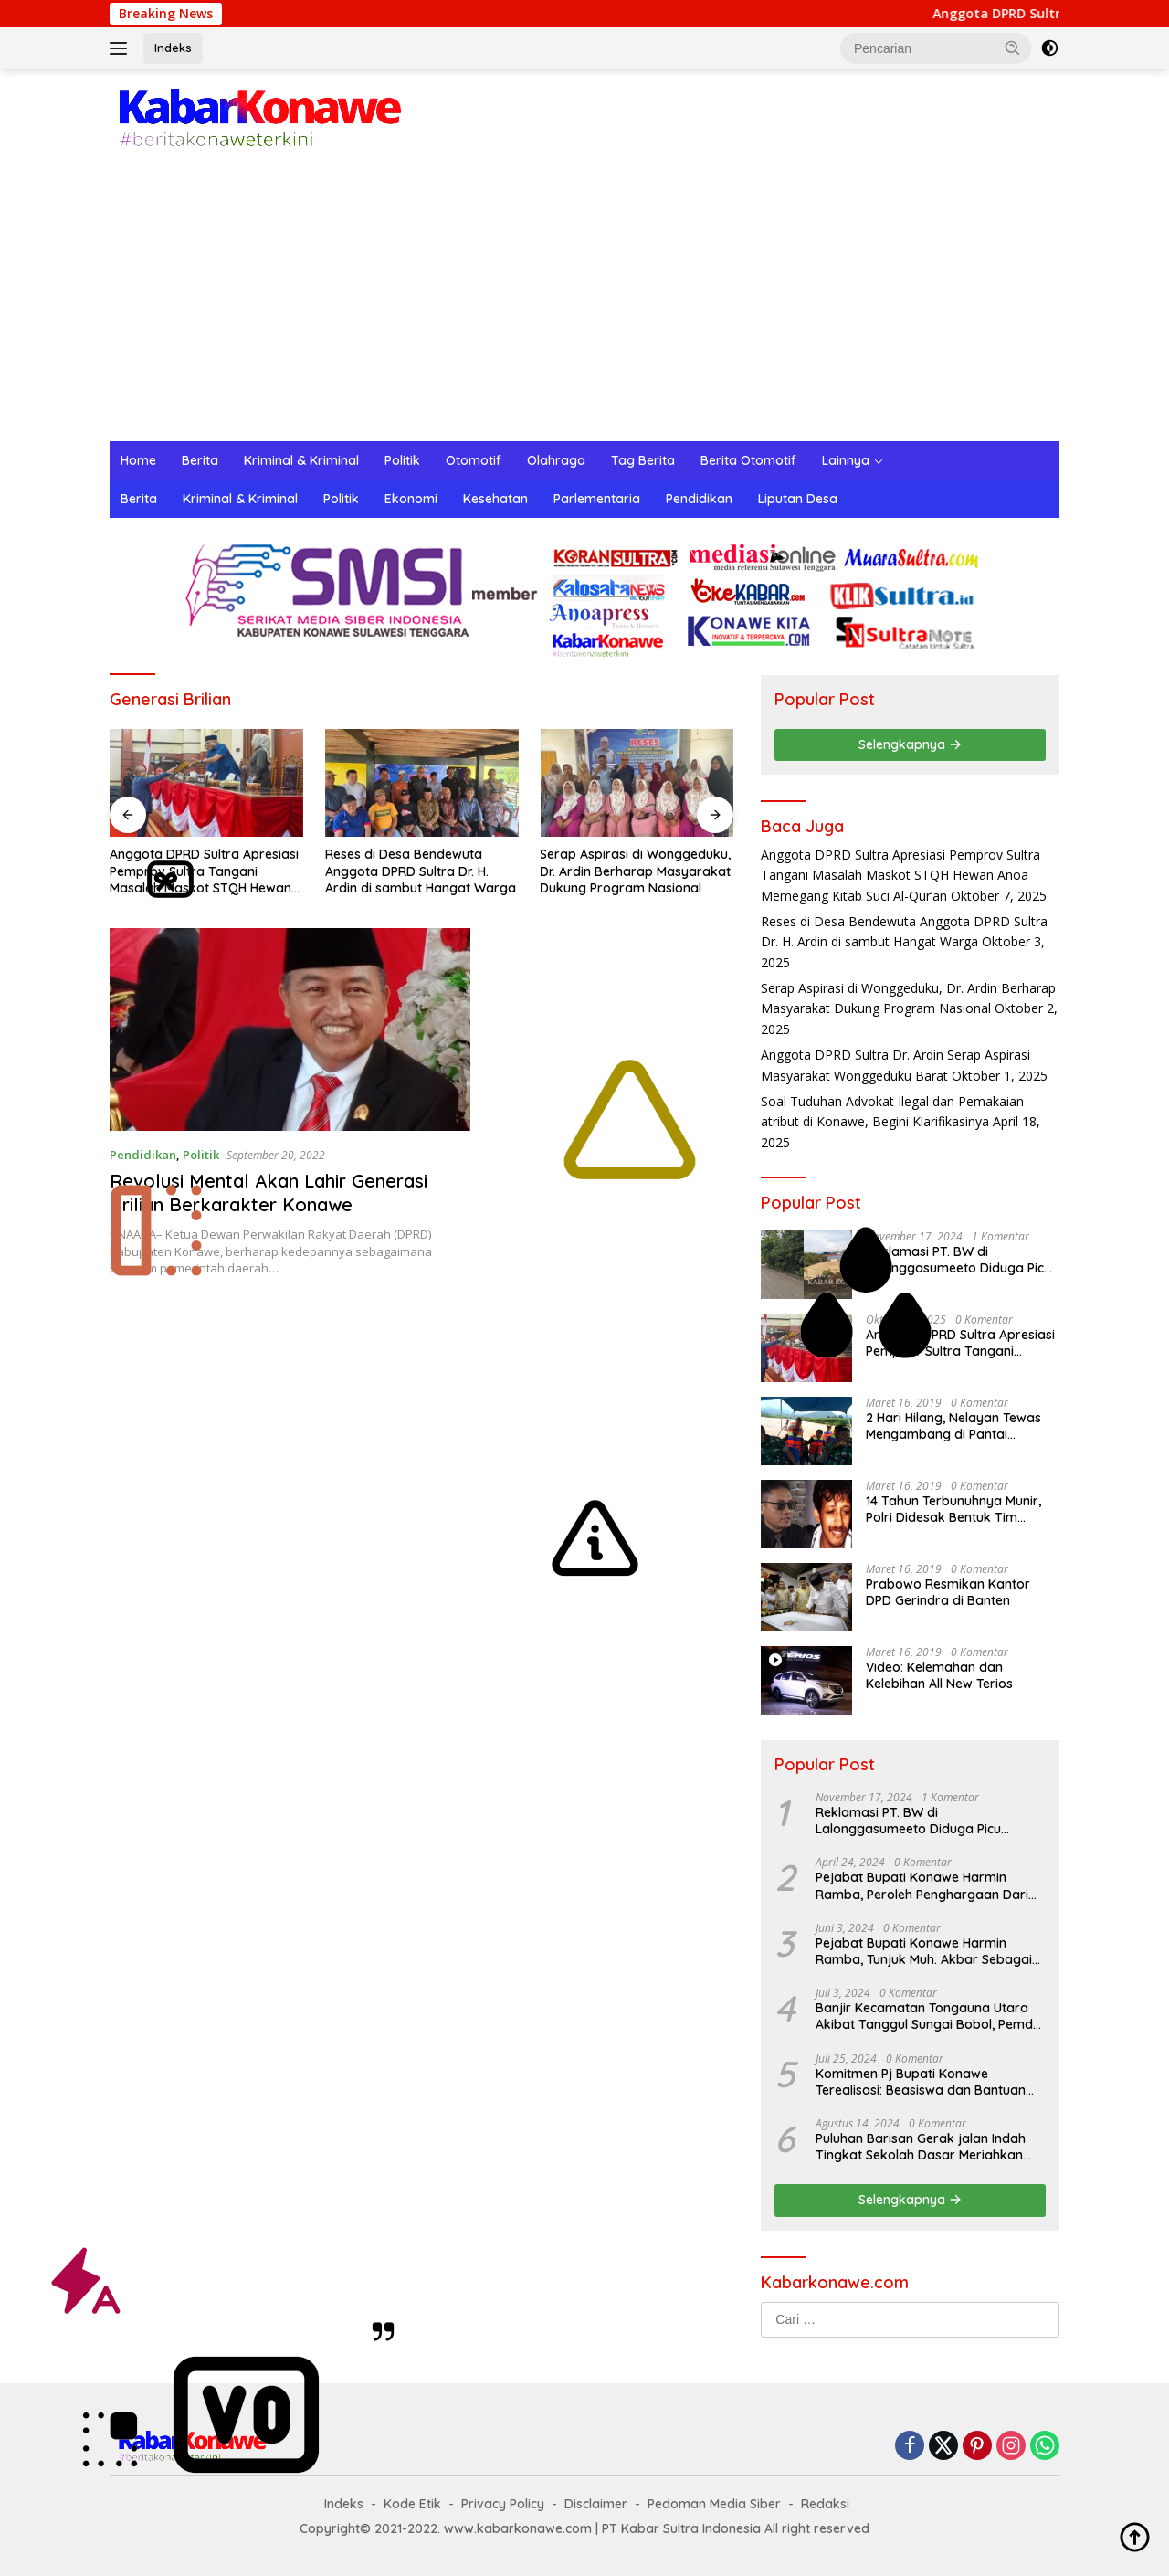  I want to click on insert a quotation or blockquote, so click(383, 2331).